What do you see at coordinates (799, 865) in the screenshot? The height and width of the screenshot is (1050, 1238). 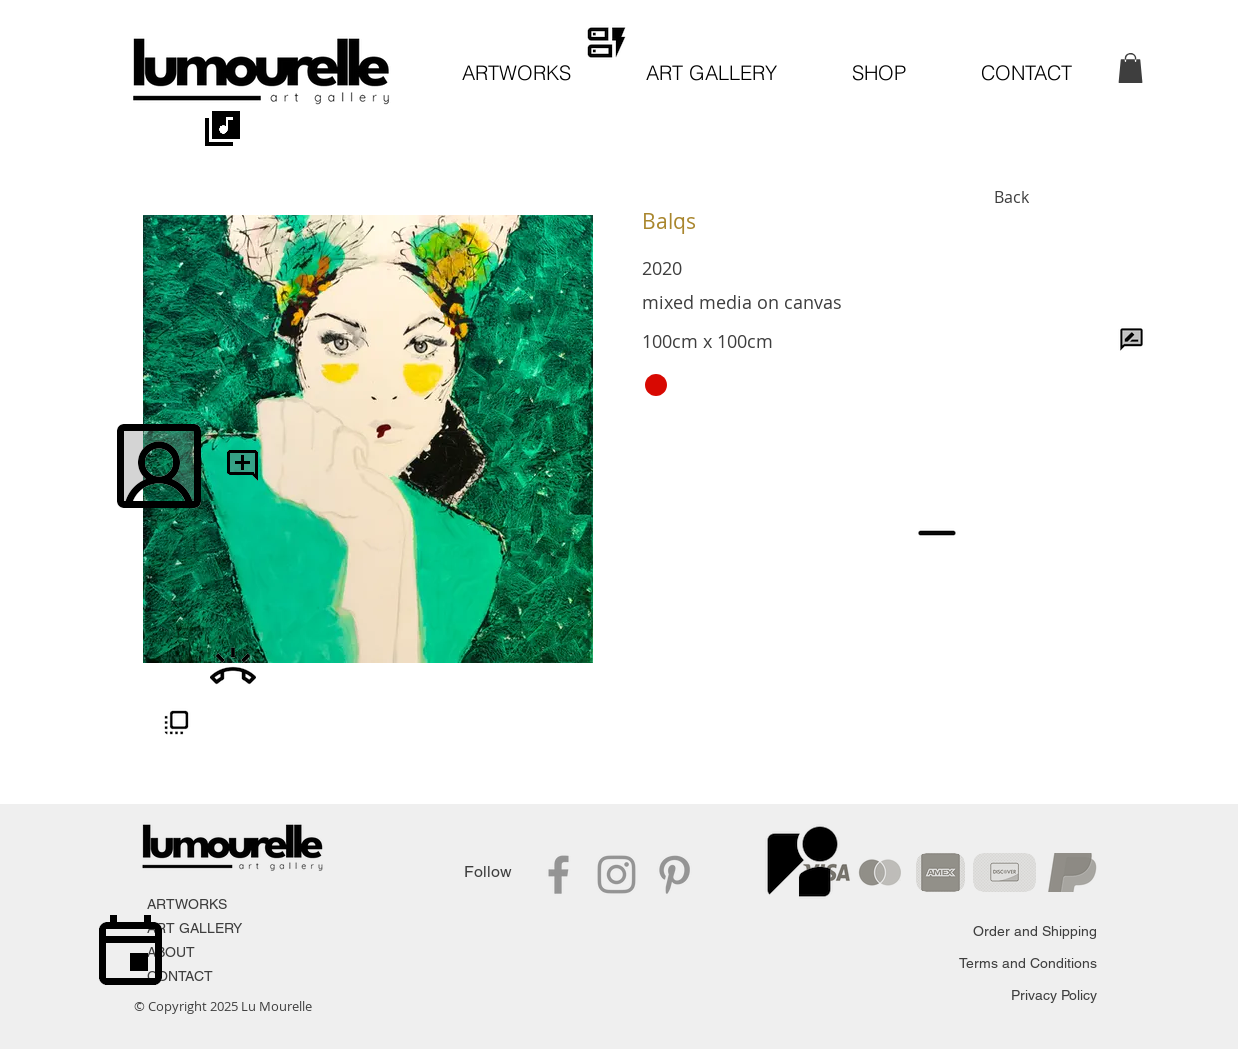 I see `access street view mode on maps` at bounding box center [799, 865].